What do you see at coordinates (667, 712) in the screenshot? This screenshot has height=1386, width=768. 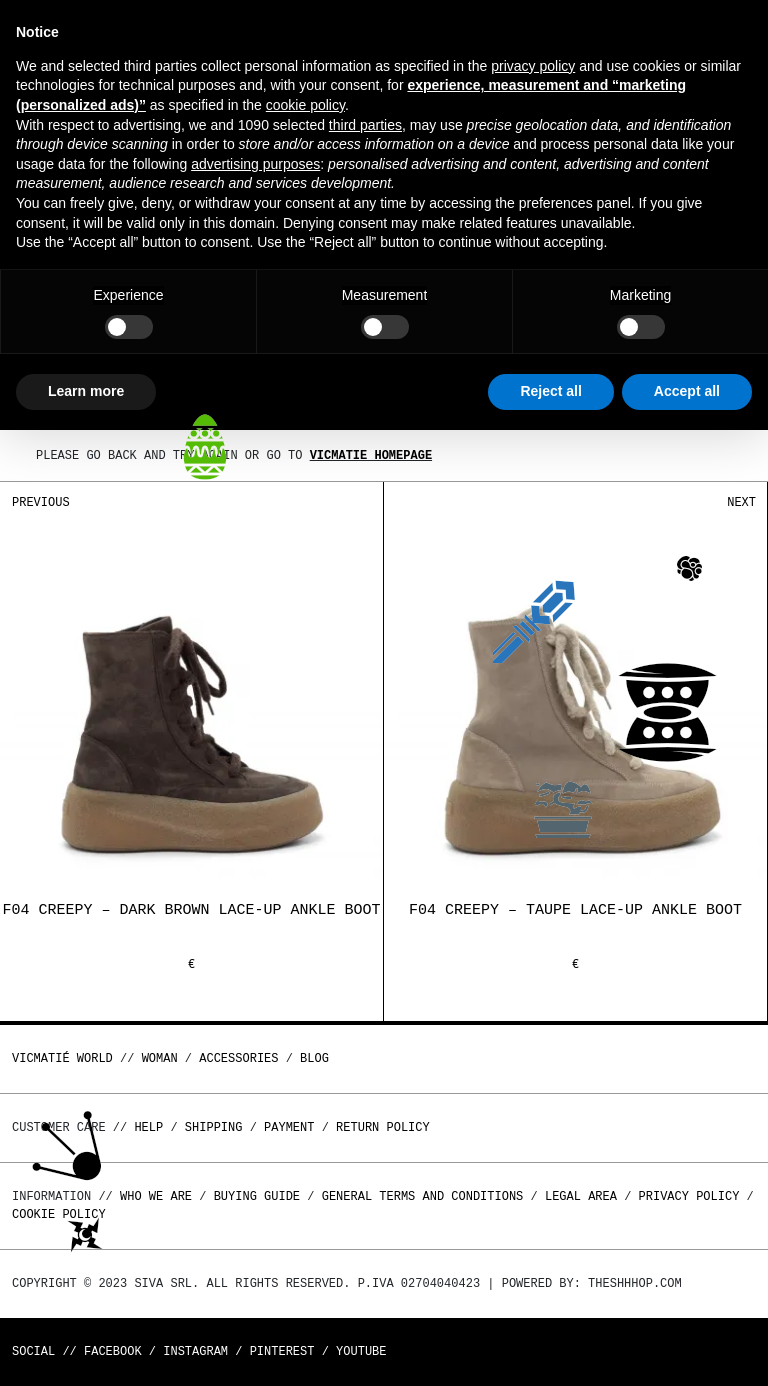 I see `abstract hourglass or time-based game mechanic` at bounding box center [667, 712].